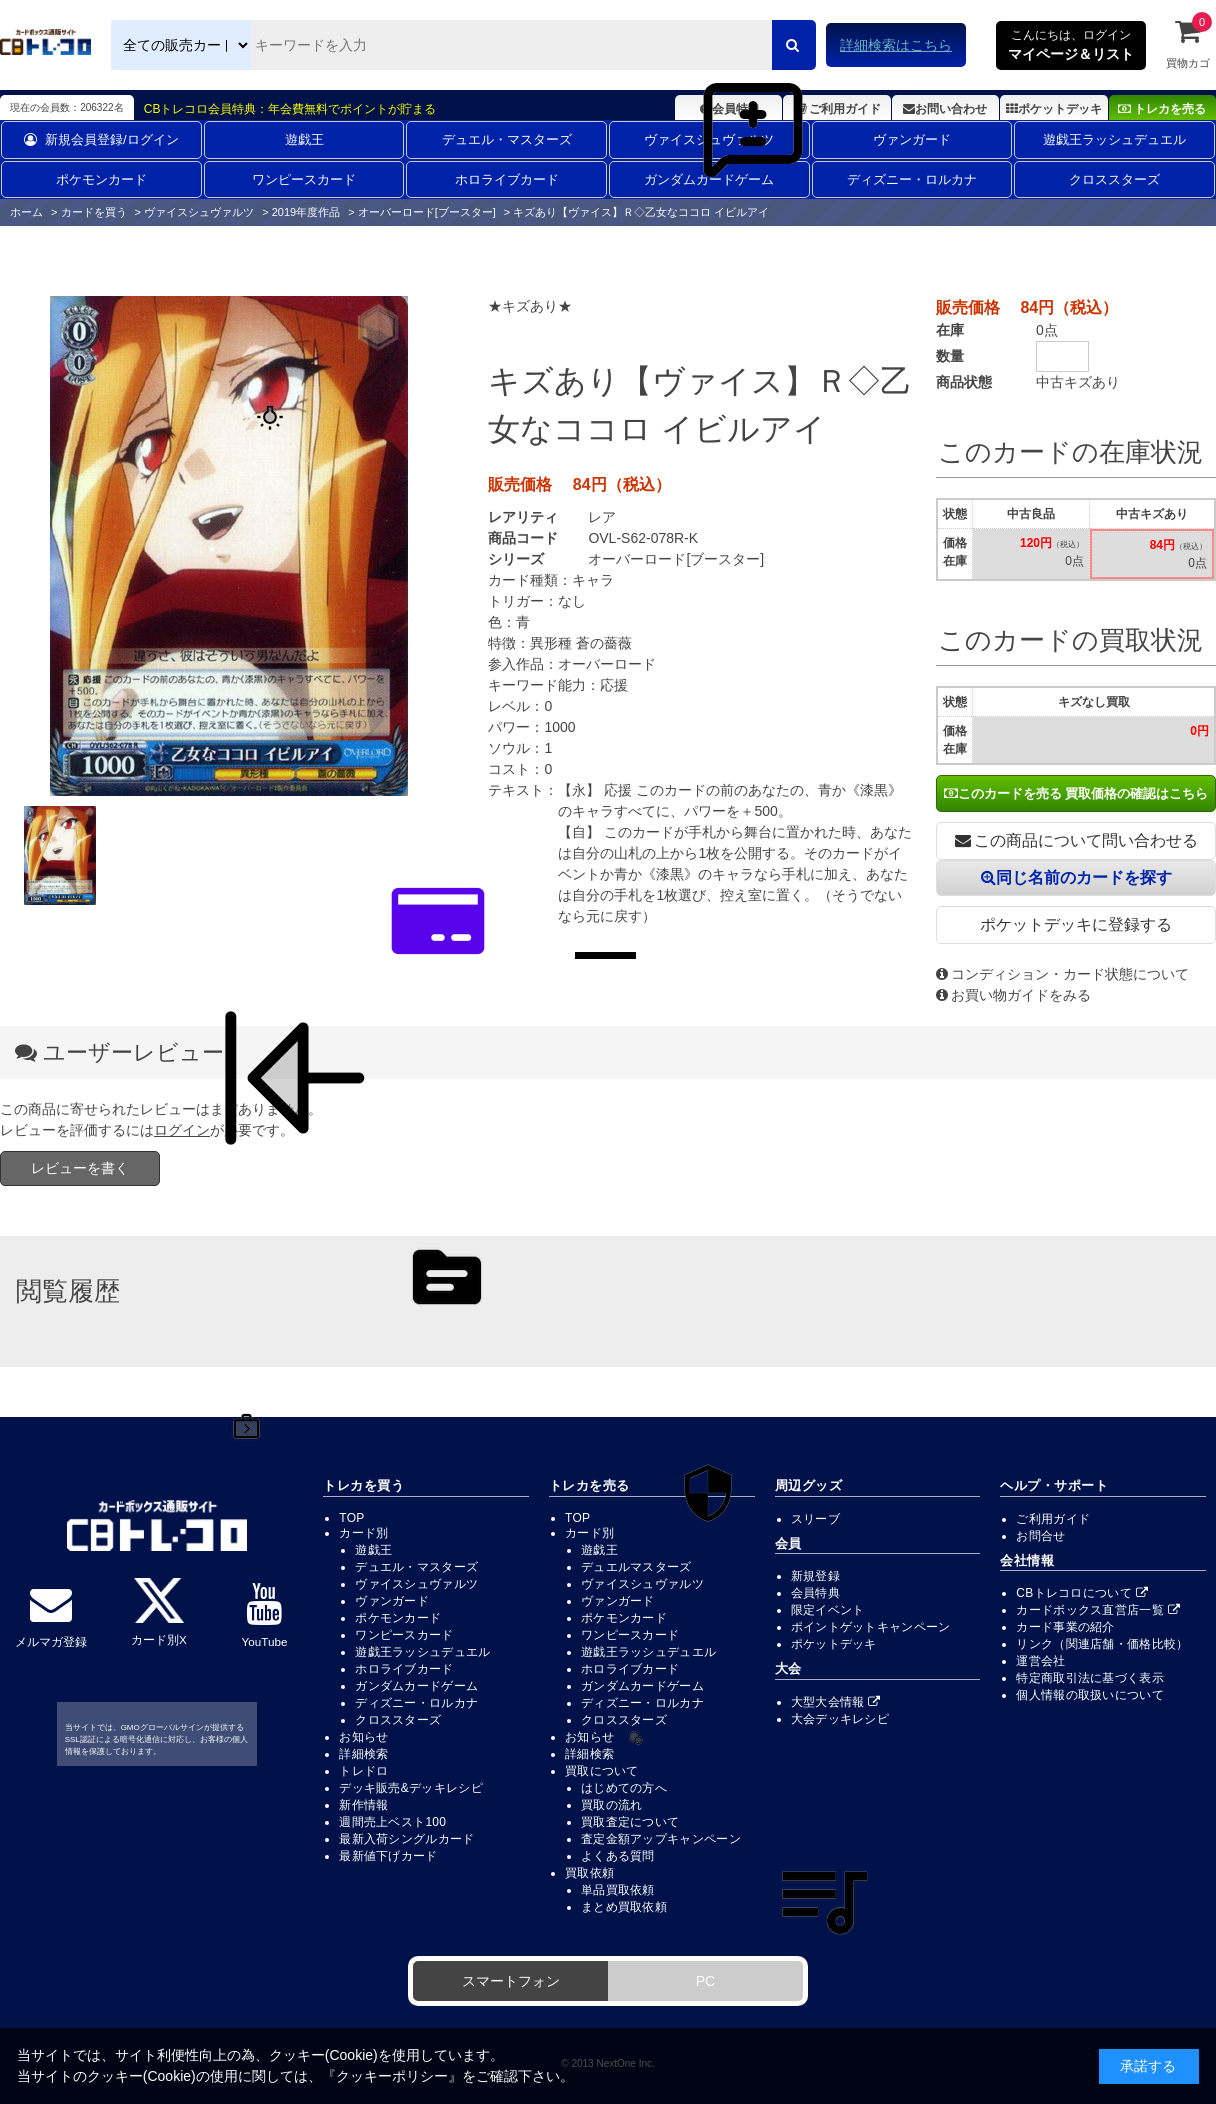  What do you see at coordinates (708, 1493) in the screenshot?
I see `access security settings` at bounding box center [708, 1493].